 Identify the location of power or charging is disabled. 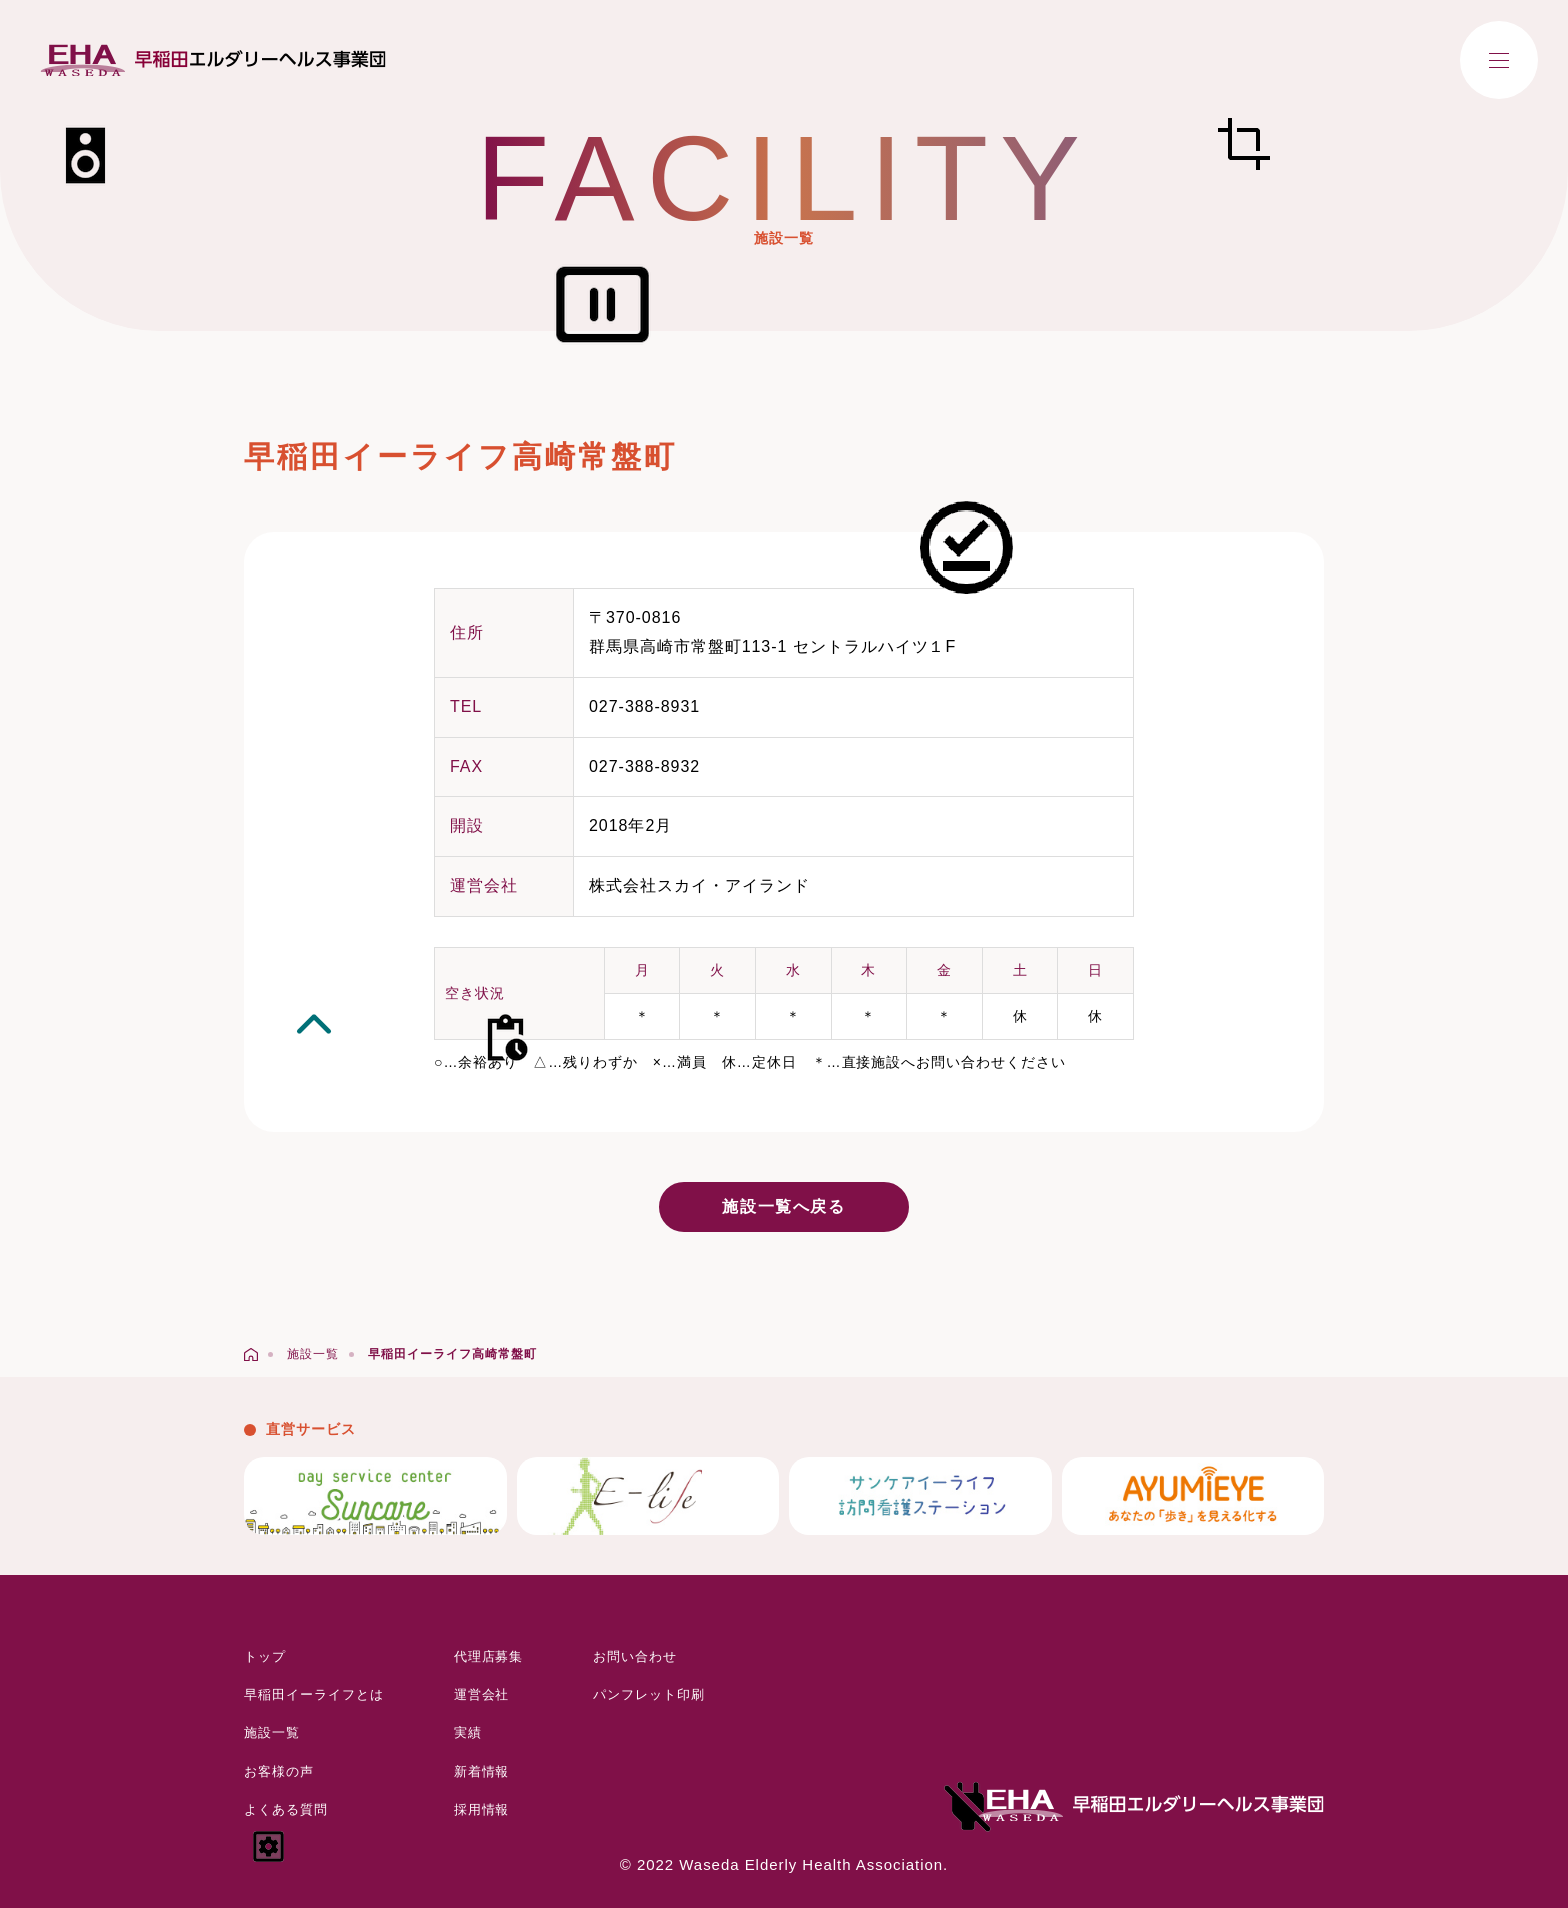
(968, 1806).